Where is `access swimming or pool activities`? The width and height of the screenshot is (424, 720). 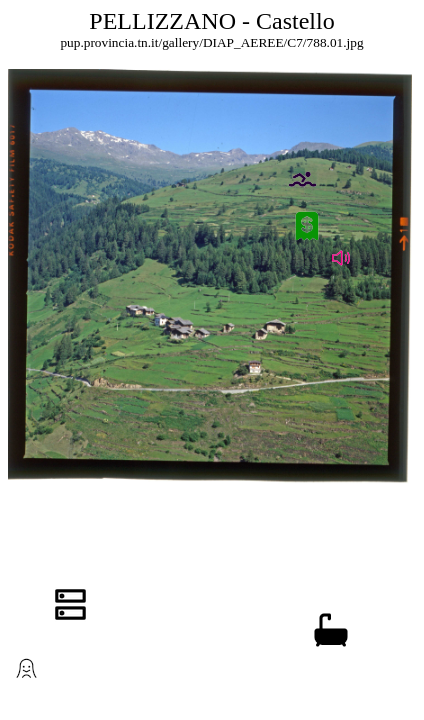 access swimming or pool activities is located at coordinates (302, 178).